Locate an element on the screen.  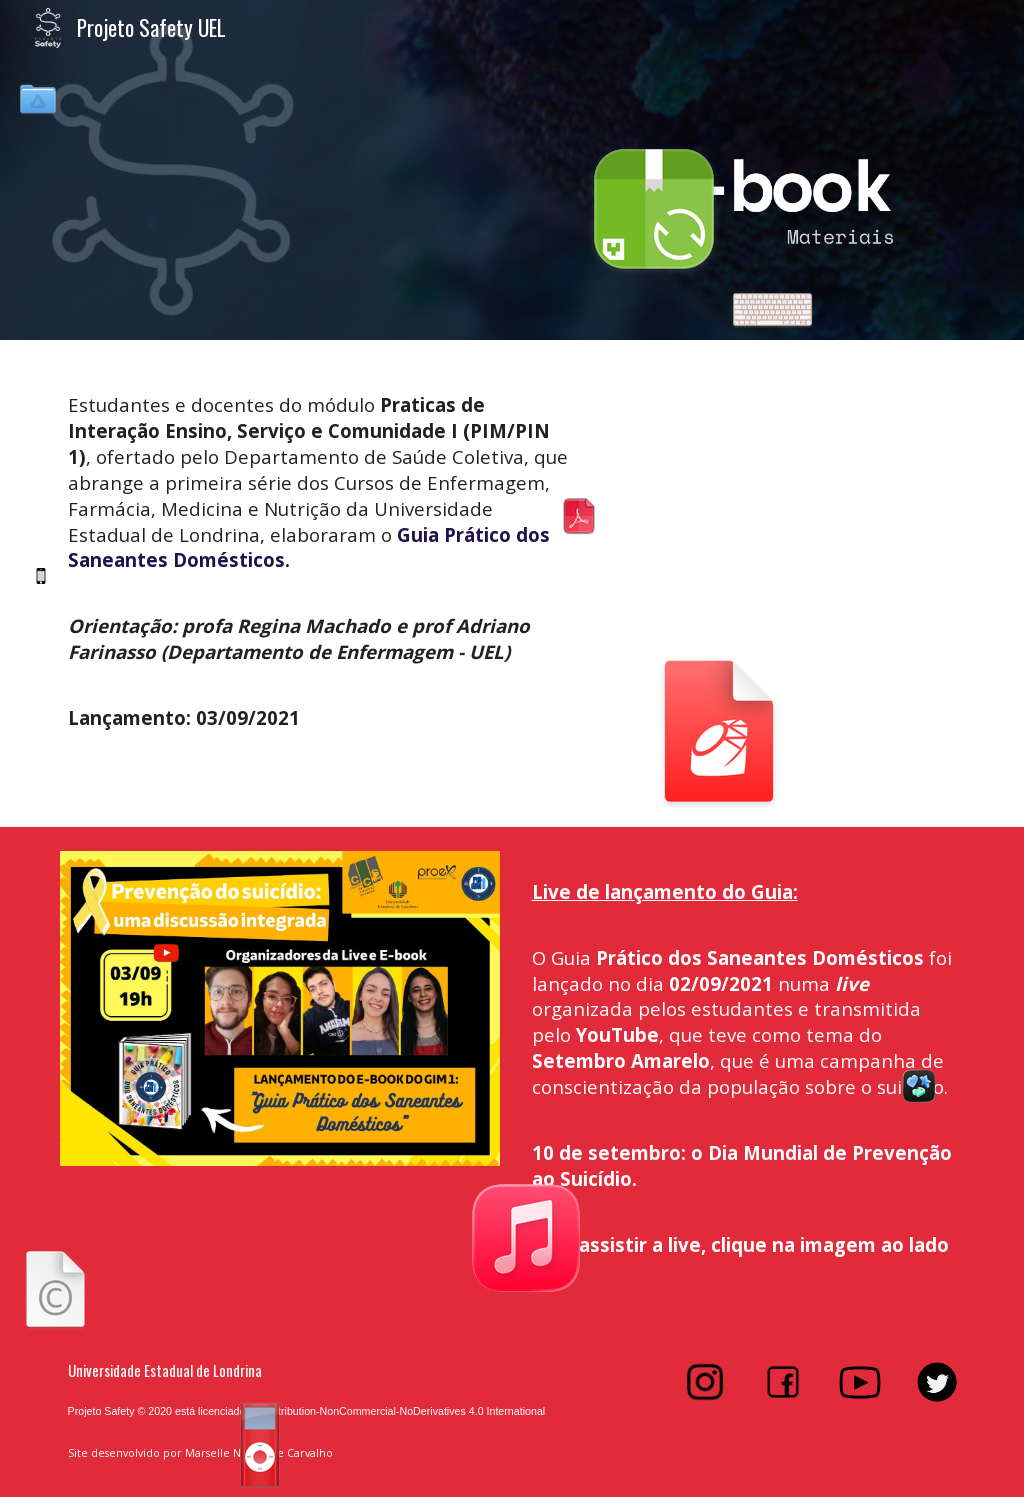
a PDF document file is located at coordinates (579, 516).